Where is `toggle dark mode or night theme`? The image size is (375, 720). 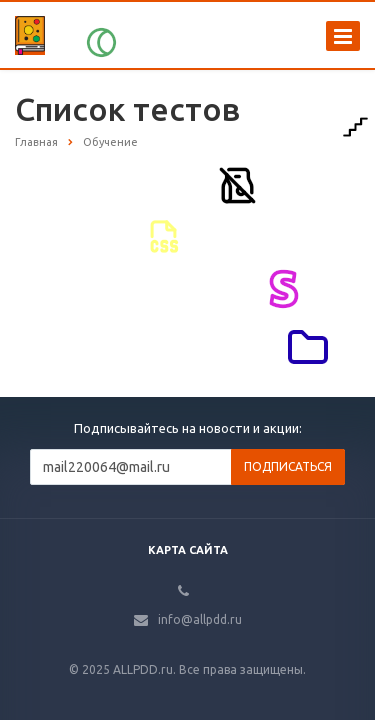
toggle dark mode or night theme is located at coordinates (101, 42).